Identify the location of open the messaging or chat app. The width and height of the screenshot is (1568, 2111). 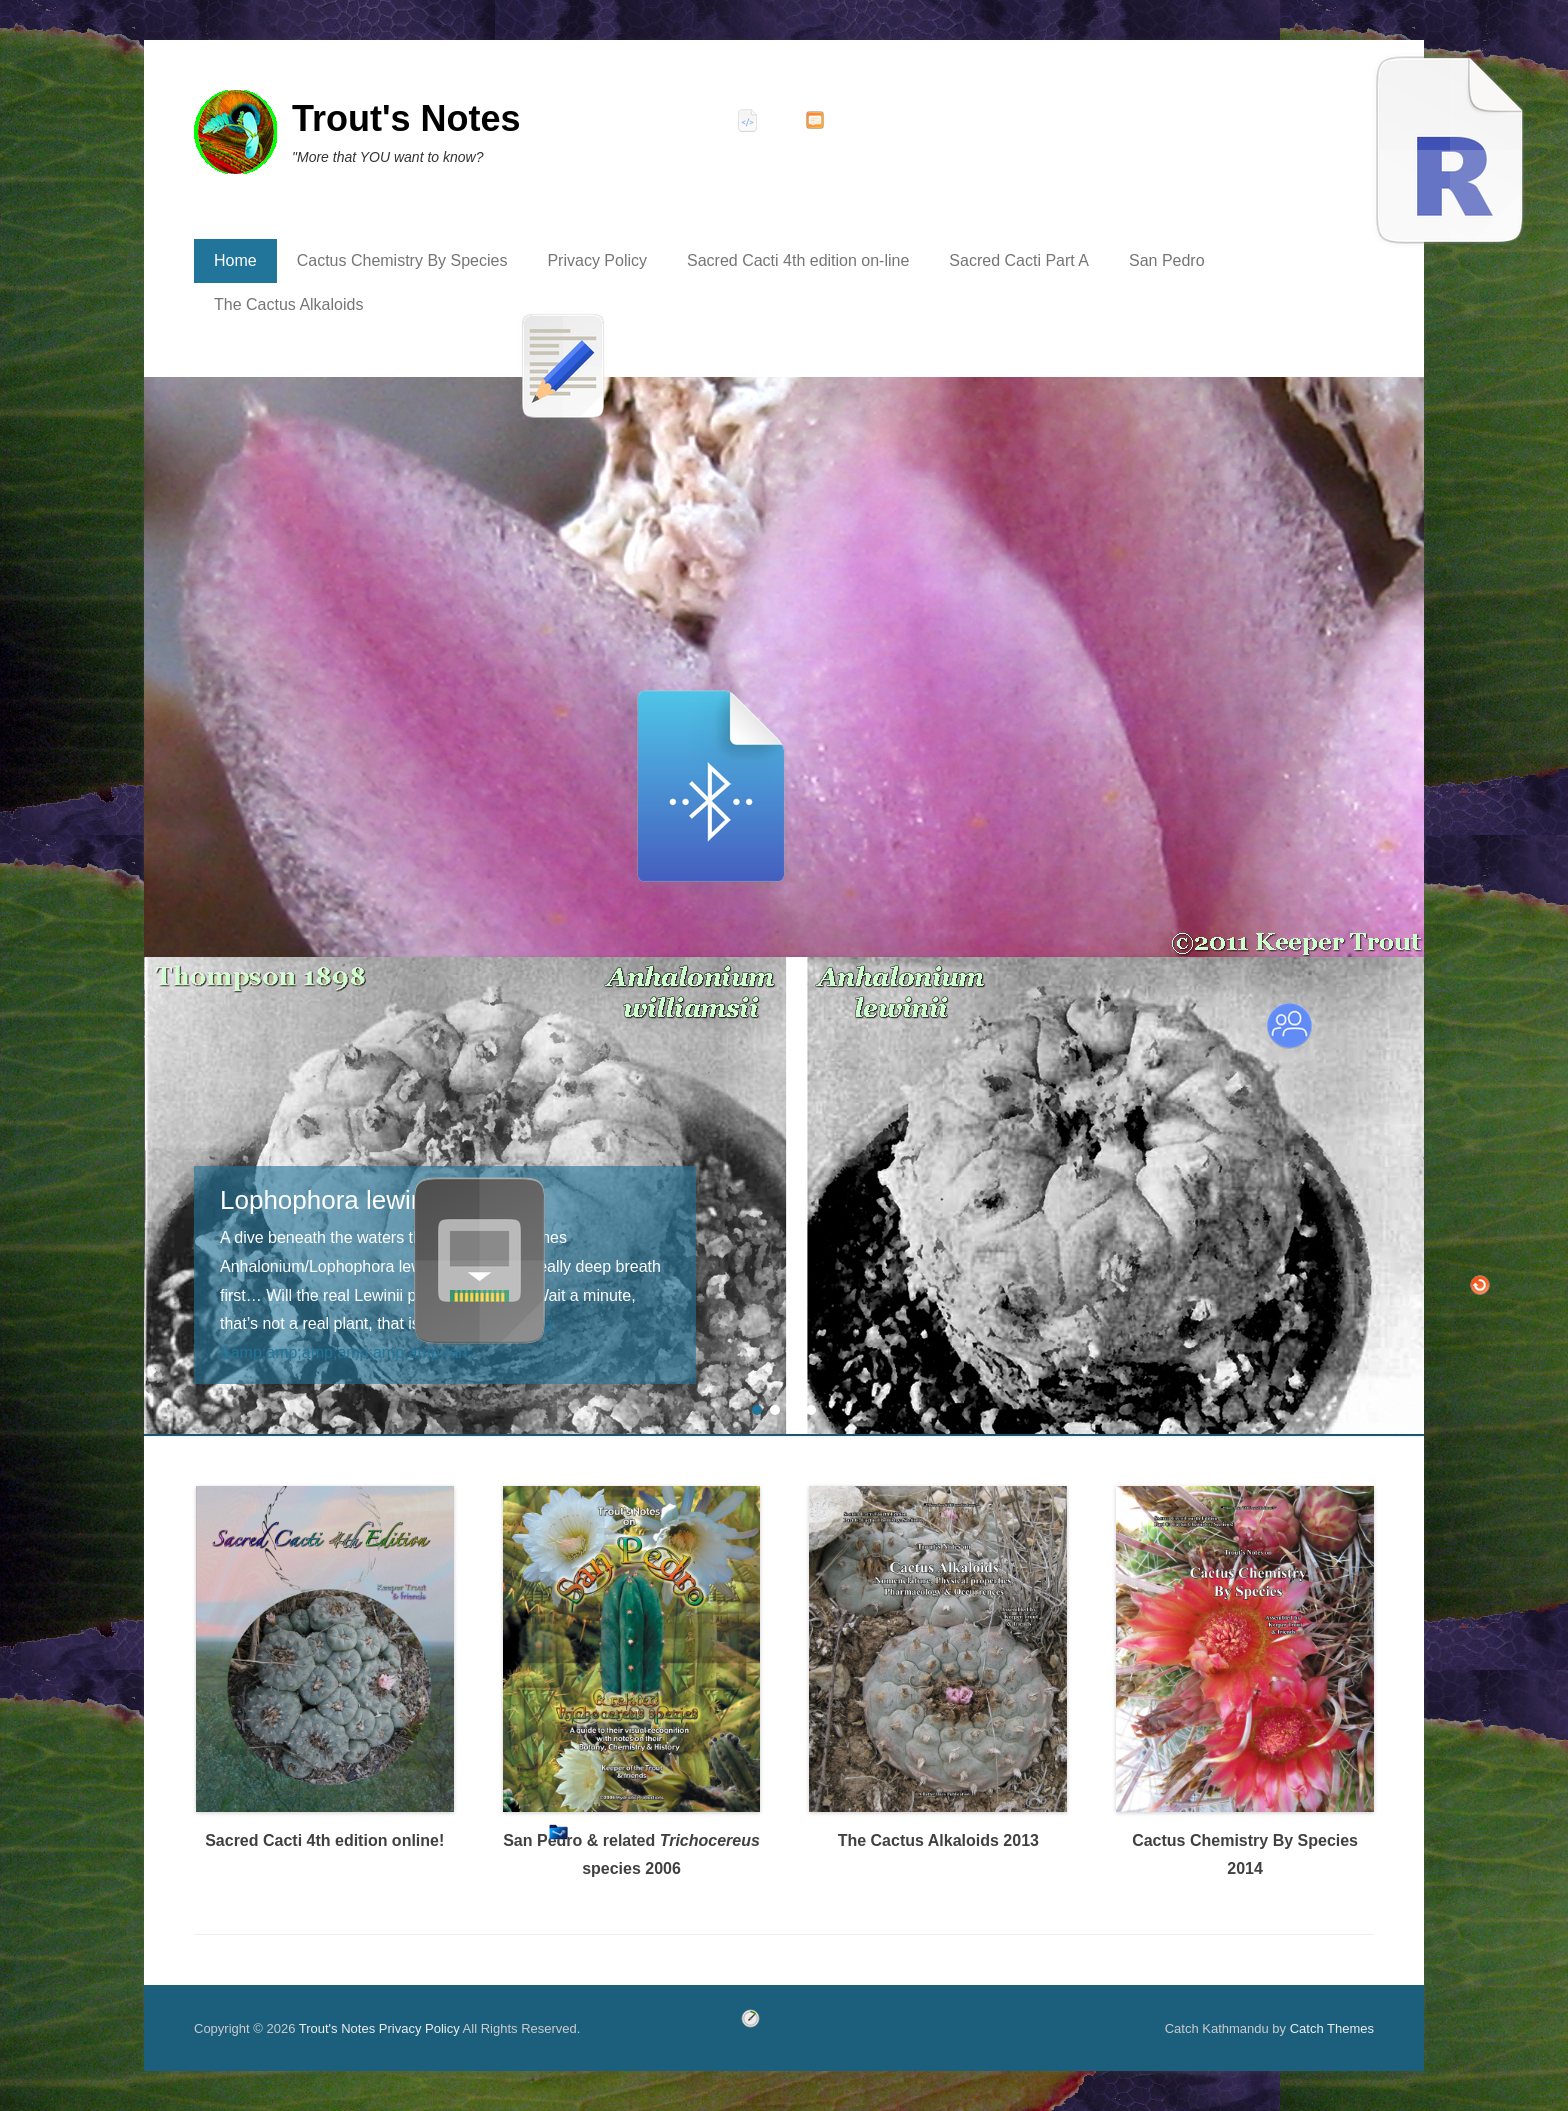
(815, 120).